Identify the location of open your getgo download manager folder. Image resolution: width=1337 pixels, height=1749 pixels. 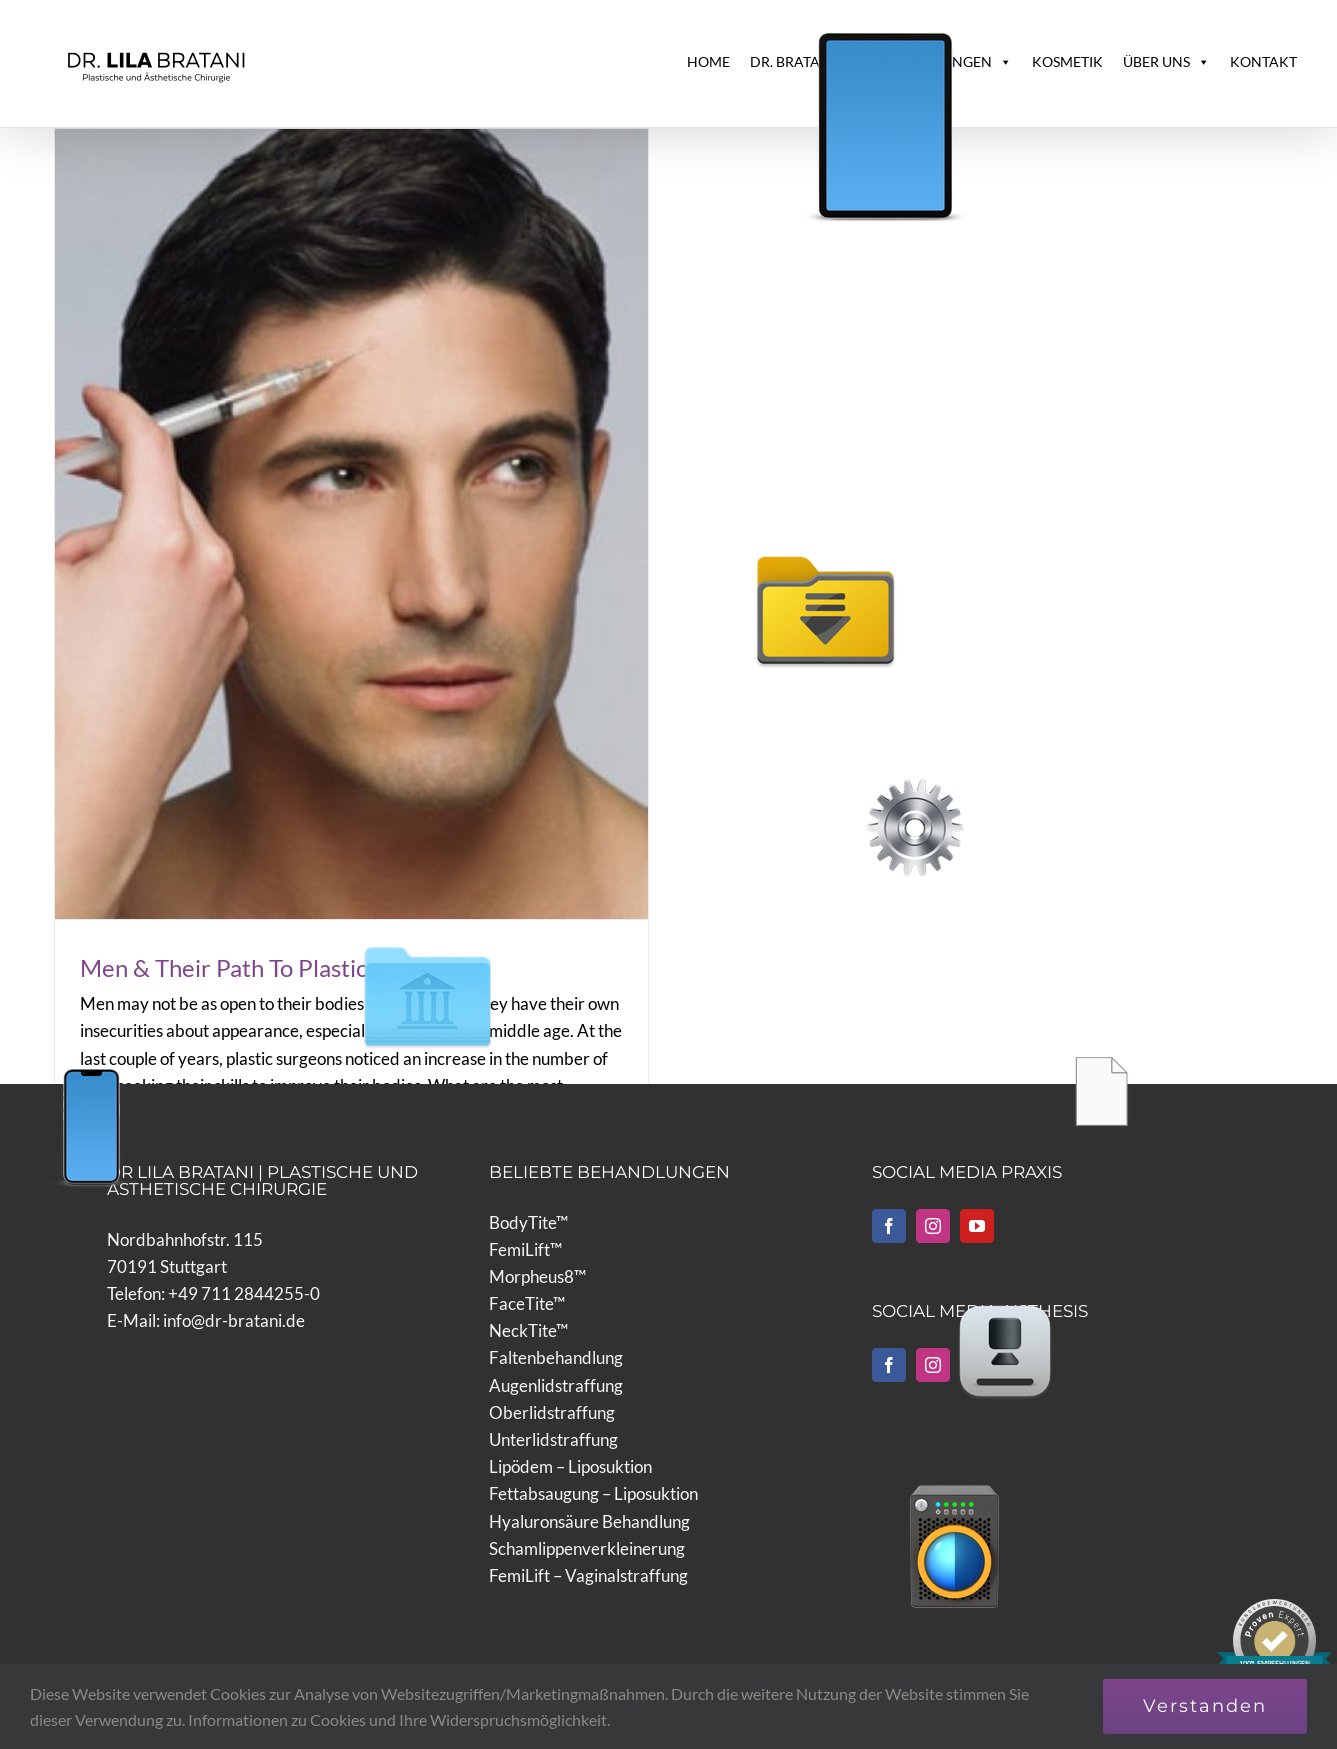
(825, 614).